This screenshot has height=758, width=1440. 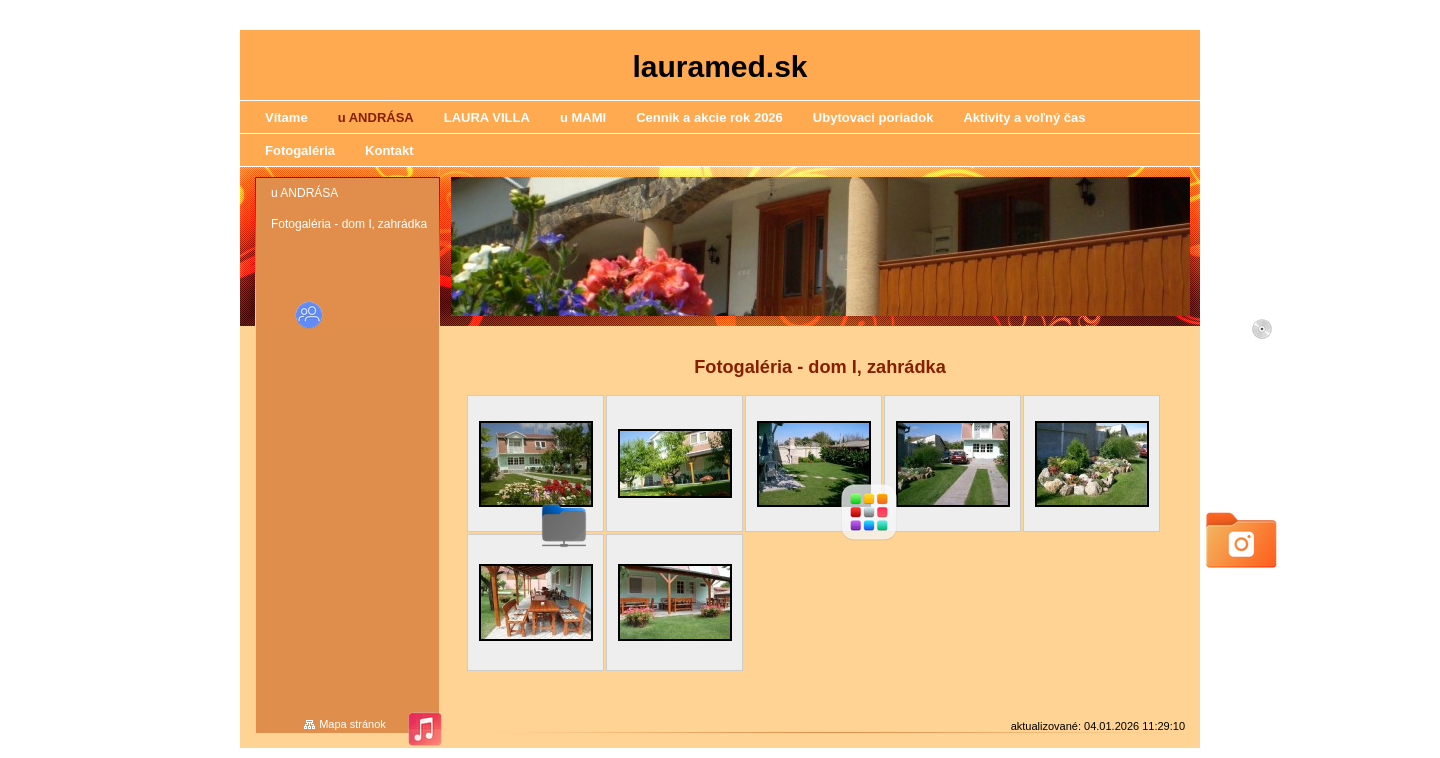 I want to click on access DVD or optical disc drive, so click(x=1262, y=329).